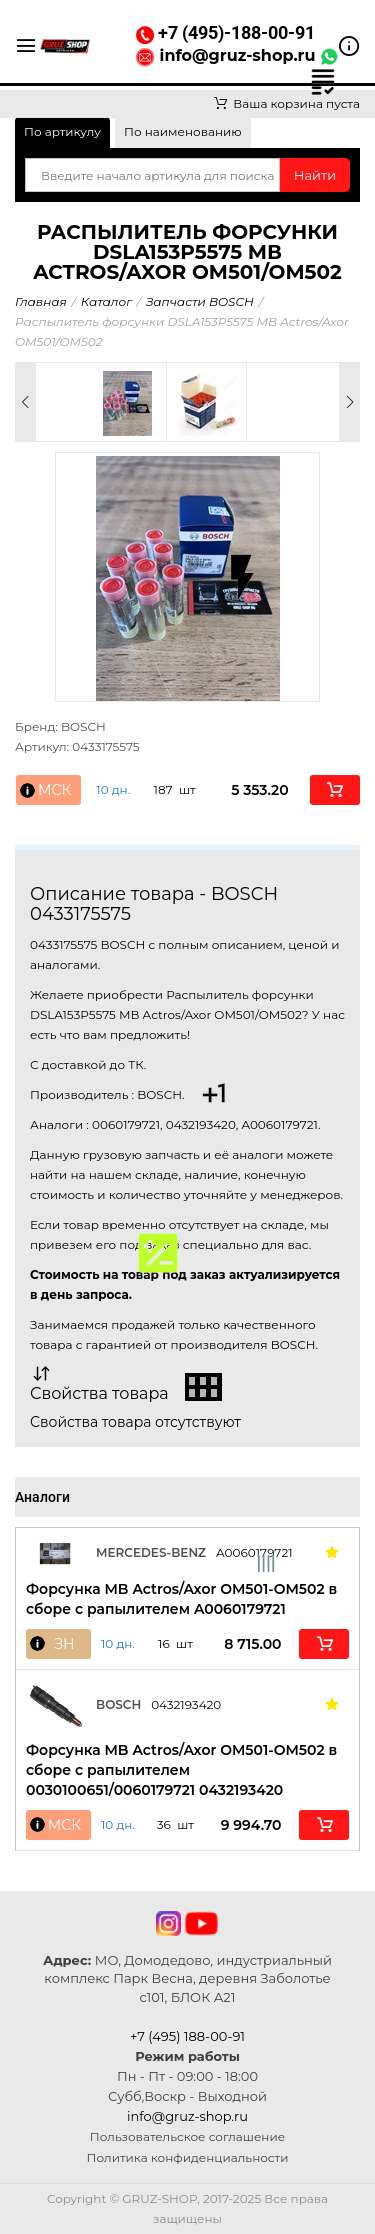 The image size is (375, 2234). Describe the element at coordinates (41, 1373) in the screenshot. I see `sort items in ascending or descending order` at that location.